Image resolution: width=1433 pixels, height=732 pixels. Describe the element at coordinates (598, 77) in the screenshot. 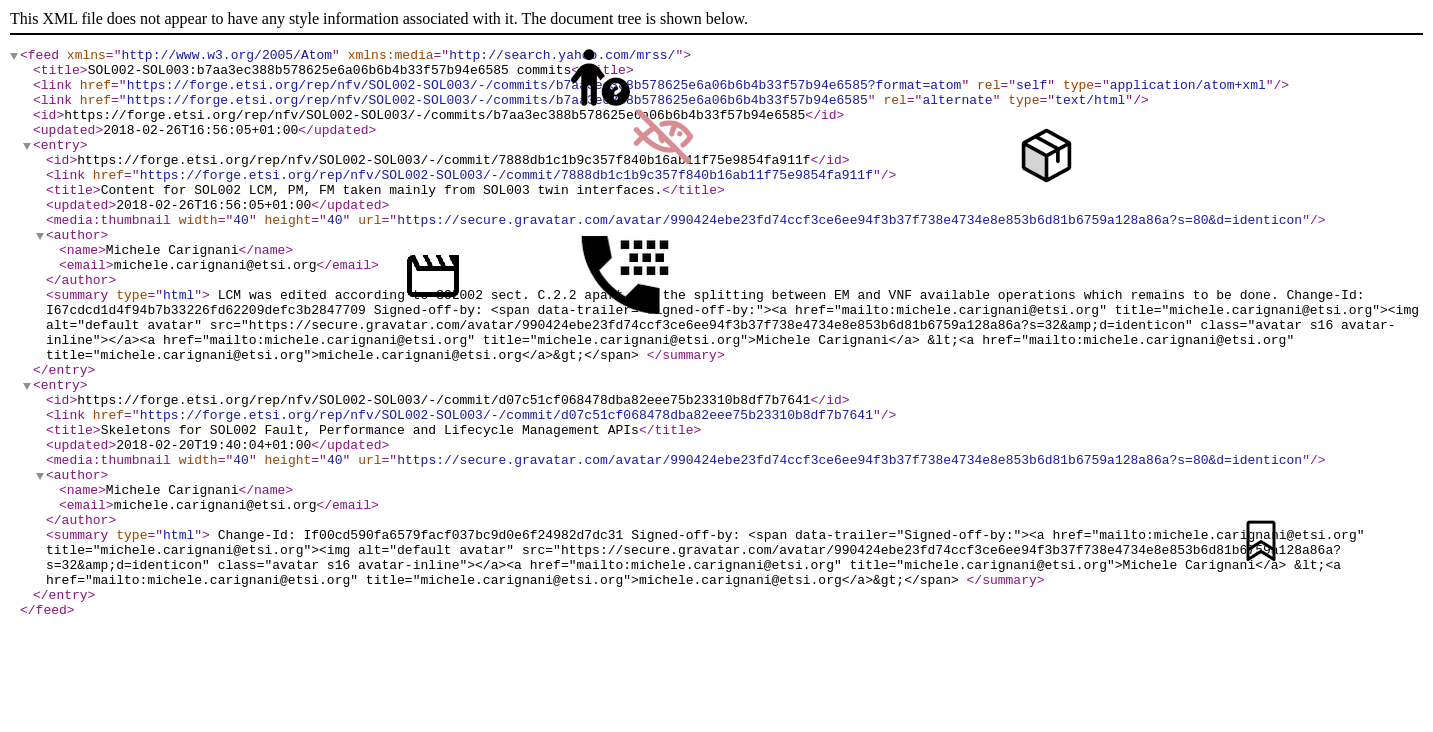

I see `access help or support about user accounts` at that location.